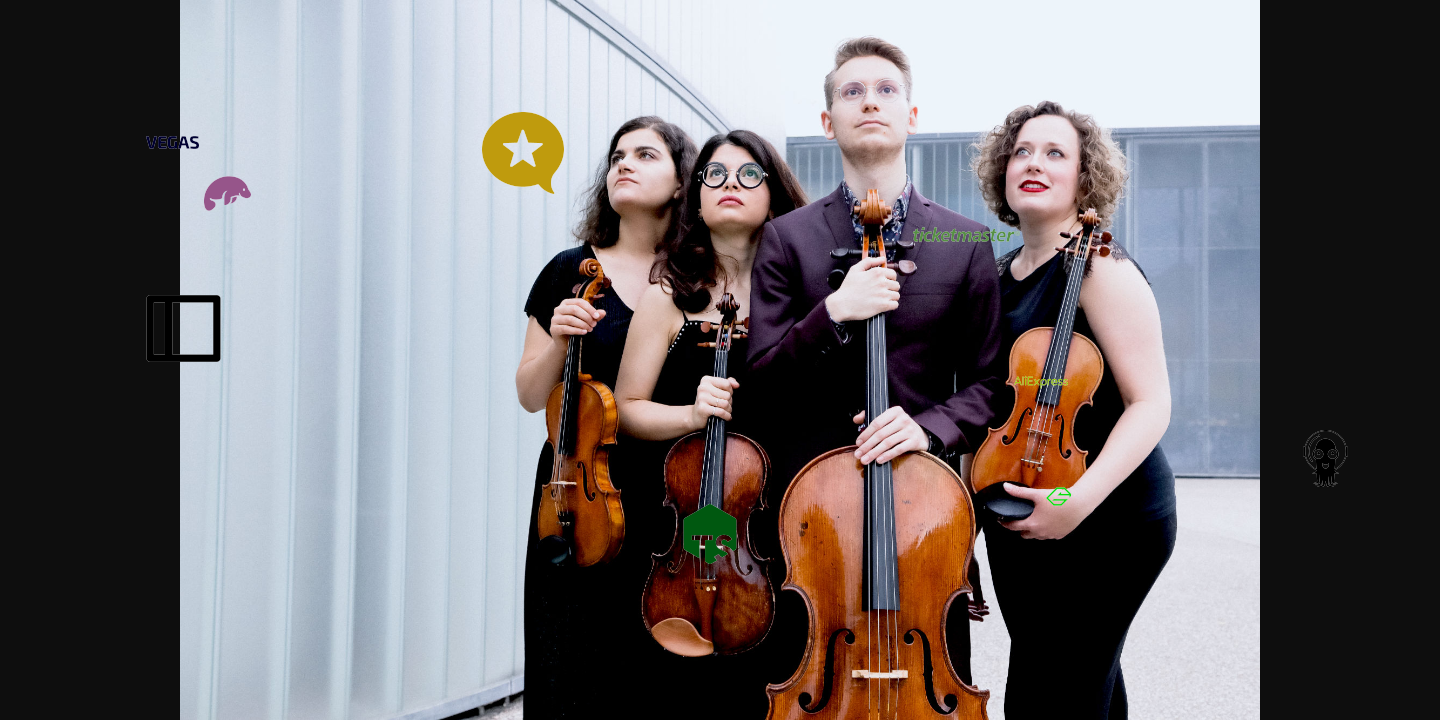 This screenshot has width=1440, height=720. What do you see at coordinates (523, 153) in the screenshot?
I see `open the Micro.blog app` at bounding box center [523, 153].